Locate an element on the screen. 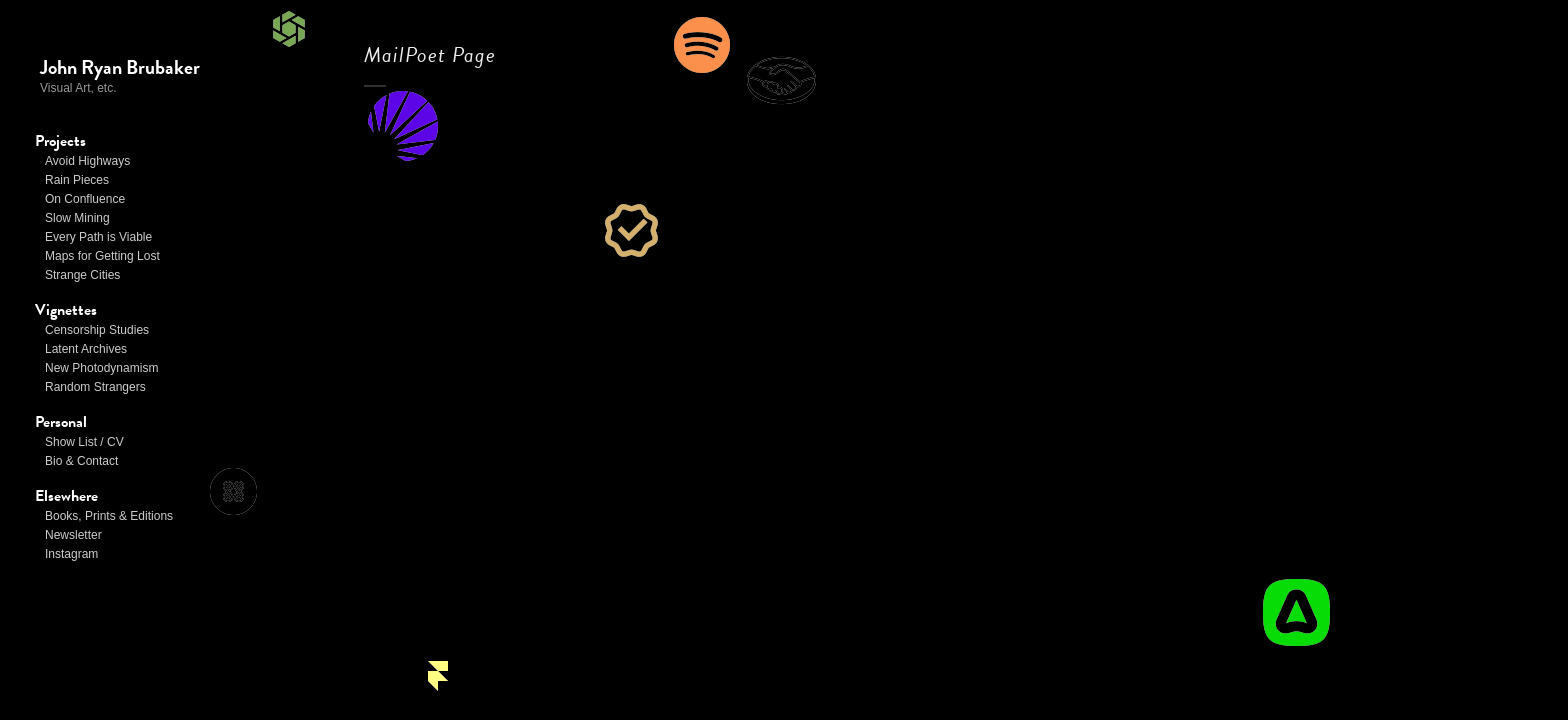 Image resolution: width=1568 pixels, height=720 pixels. pay with mercado pago is located at coordinates (781, 80).